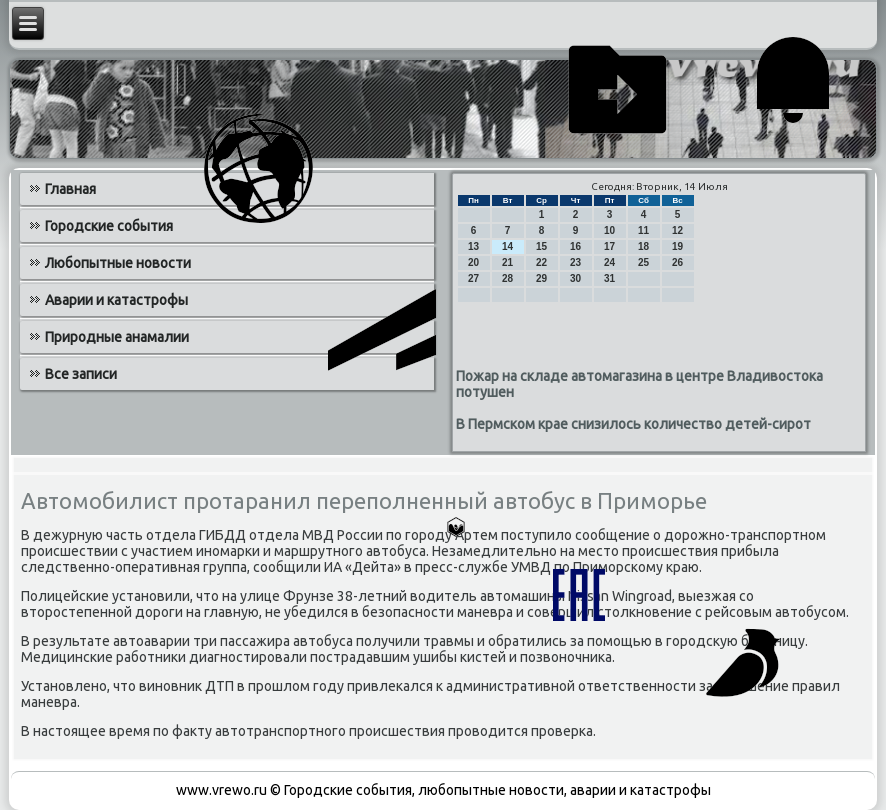 This screenshot has width=886, height=810. What do you see at coordinates (456, 527) in the screenshot?
I see `chart.js library logo` at bounding box center [456, 527].